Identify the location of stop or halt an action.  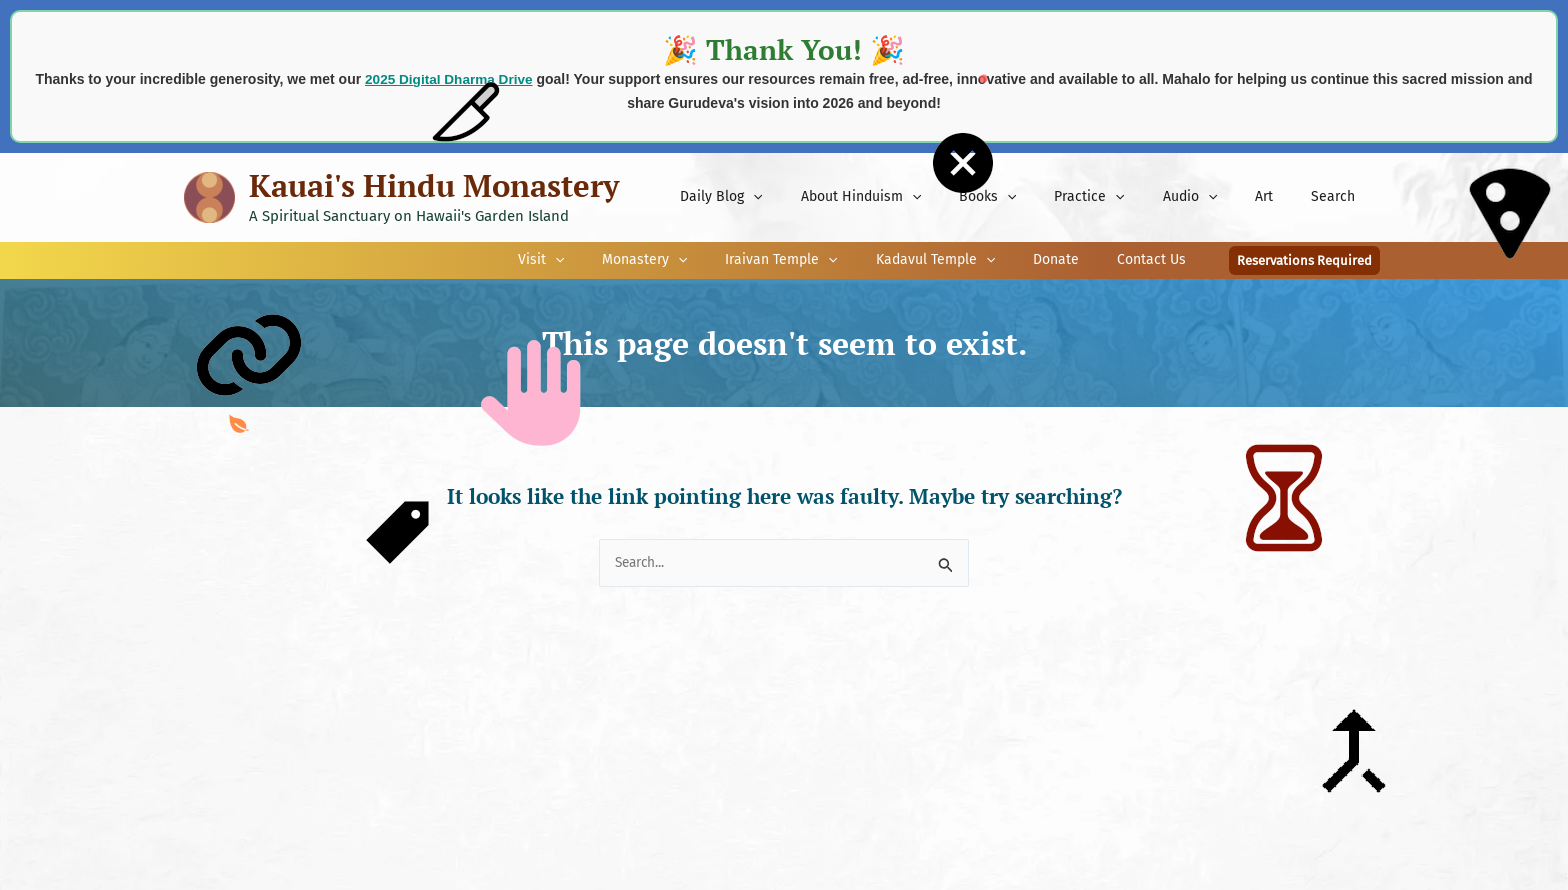
(534, 393).